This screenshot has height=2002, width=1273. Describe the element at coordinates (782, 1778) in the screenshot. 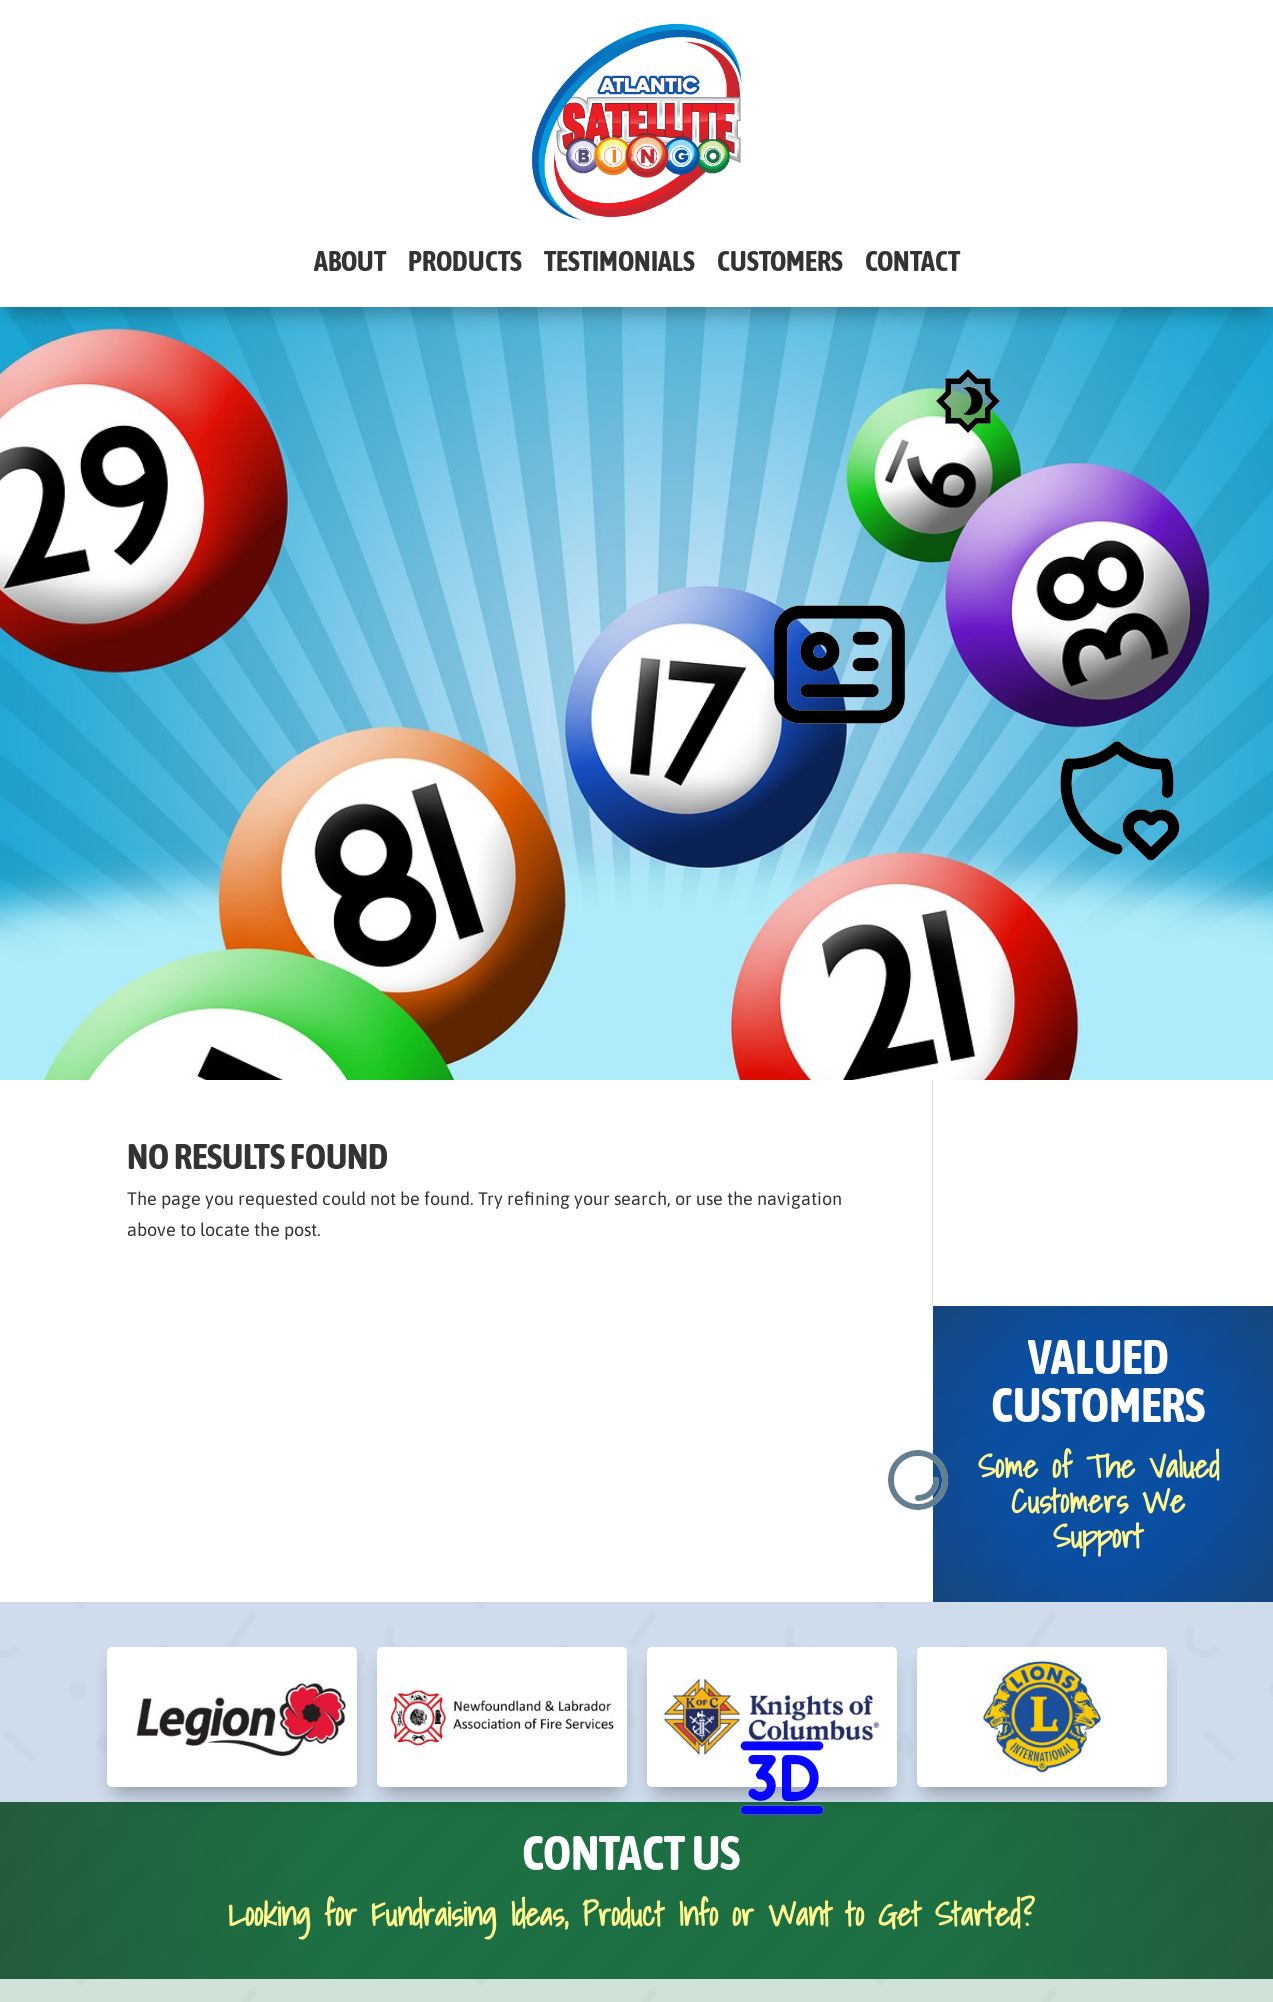

I see `switch to 3D view mode` at that location.